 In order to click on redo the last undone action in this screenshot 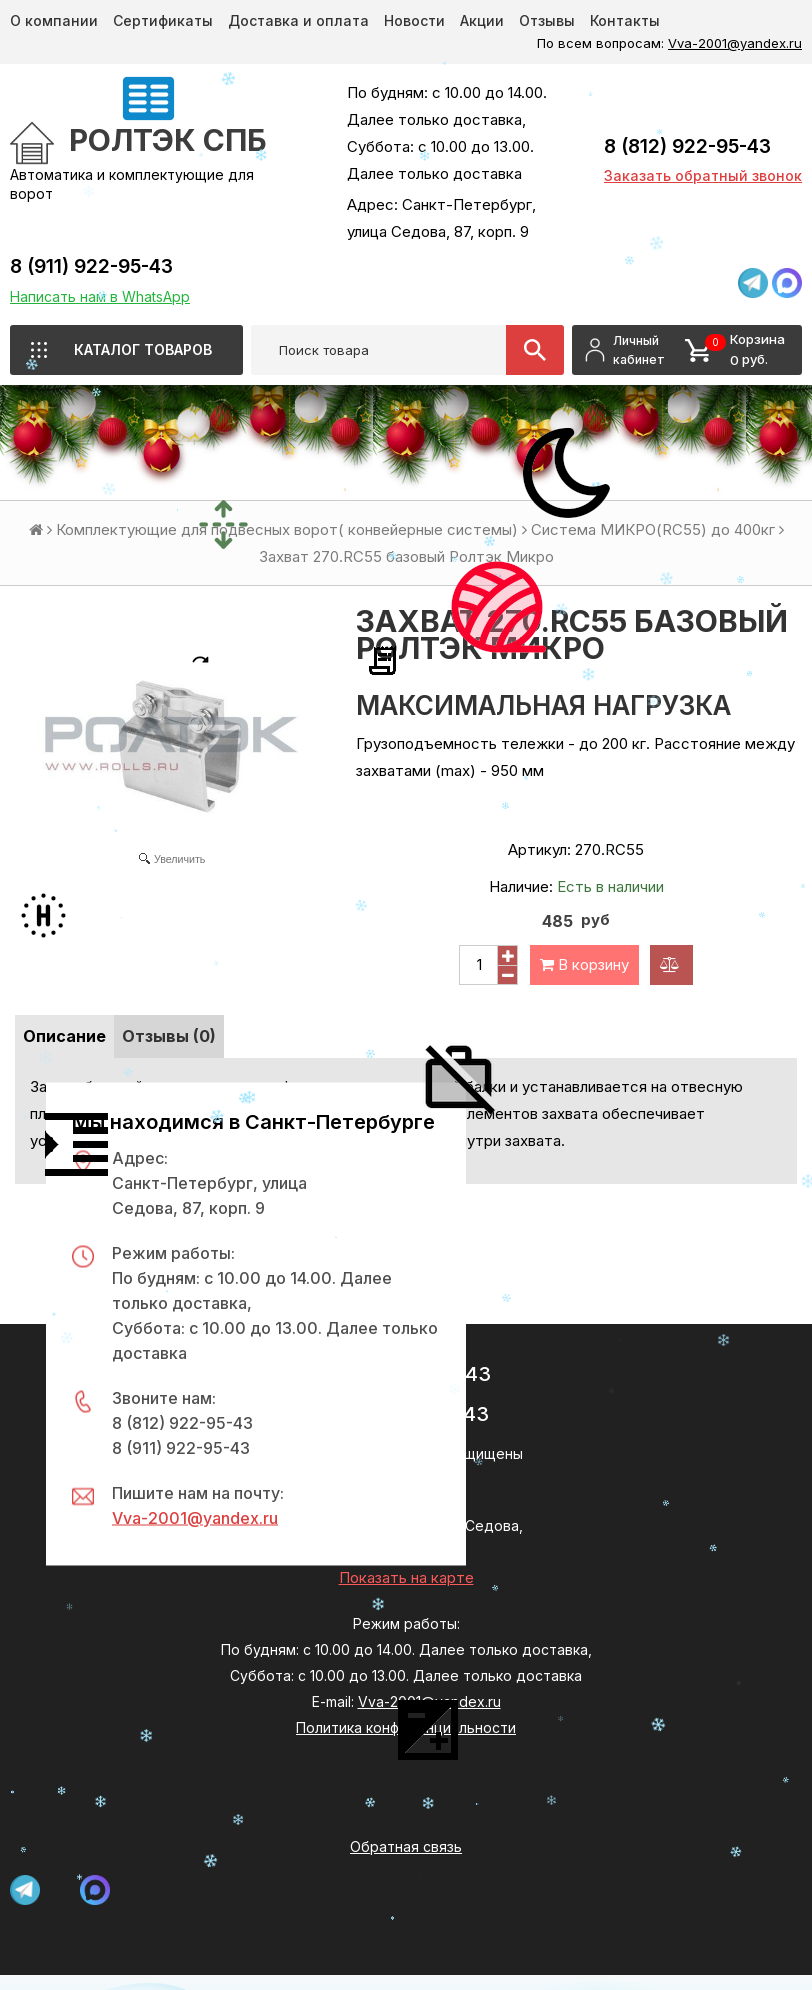, I will do `click(200, 659)`.